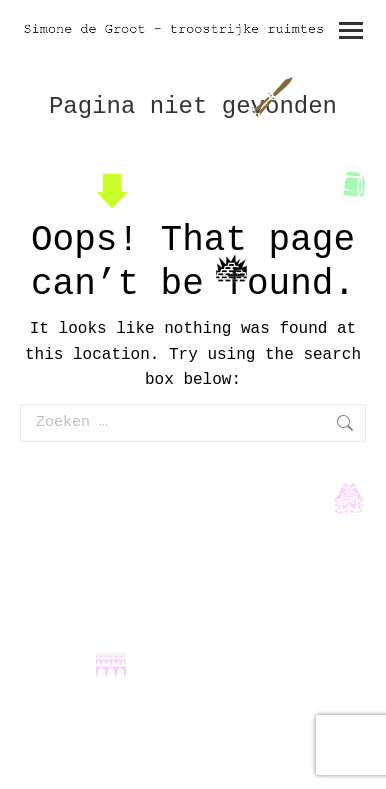  What do you see at coordinates (111, 662) in the screenshot?
I see `view aqueduct or water infrastructure` at bounding box center [111, 662].